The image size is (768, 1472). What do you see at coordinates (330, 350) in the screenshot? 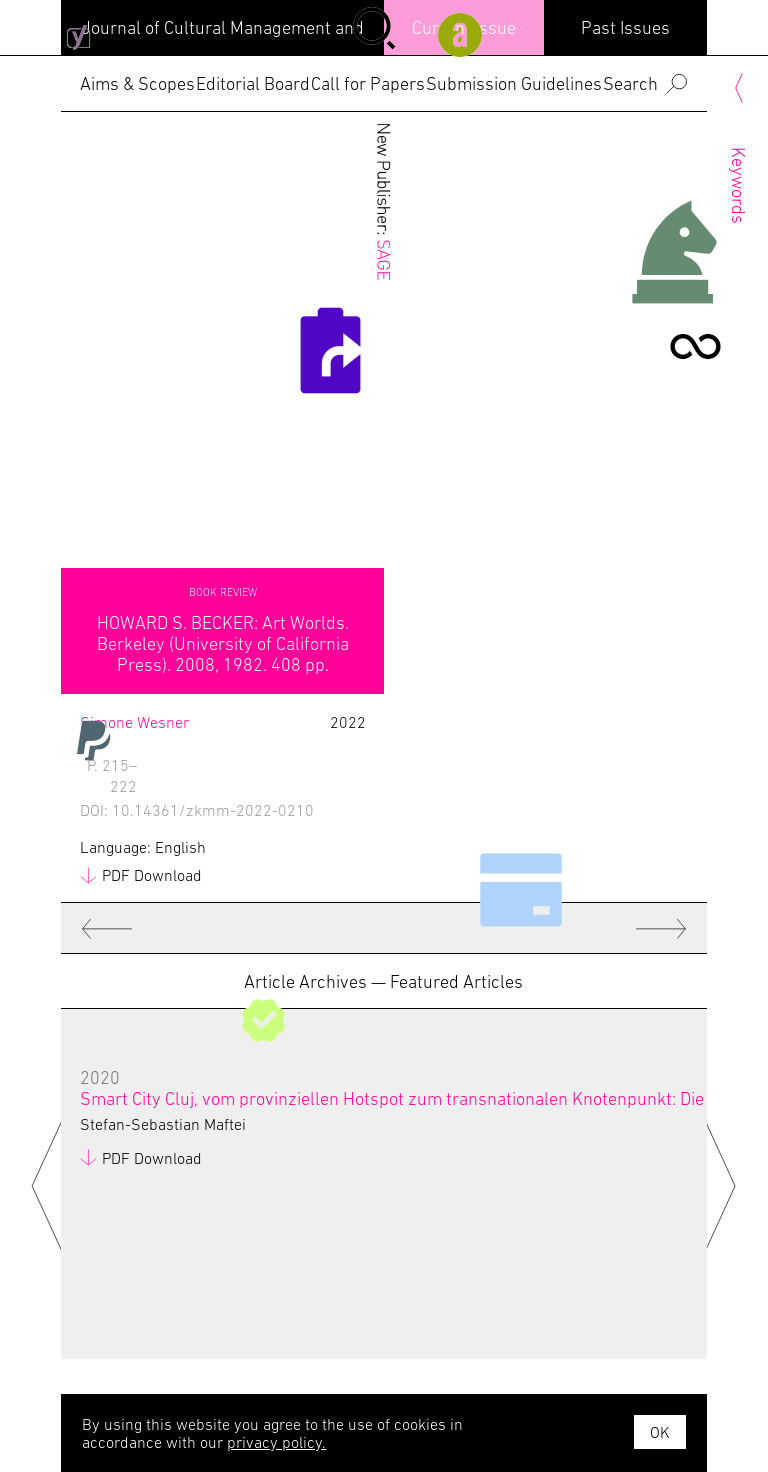
I see `share battery power with another device` at bounding box center [330, 350].